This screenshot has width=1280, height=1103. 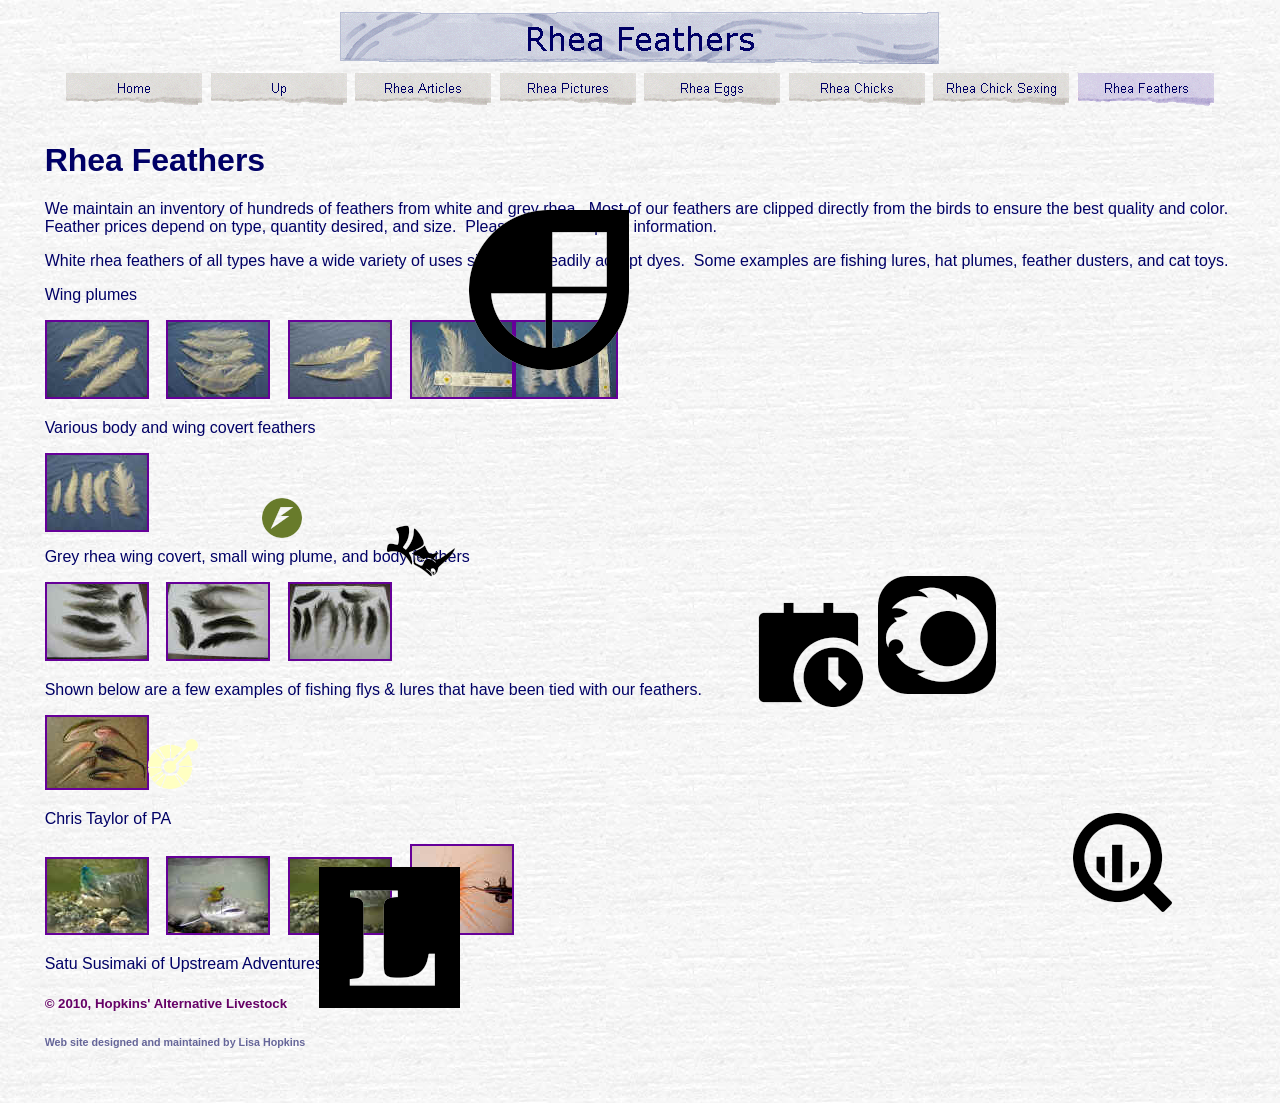 I want to click on openapi initiative logo, so click(x=173, y=764).